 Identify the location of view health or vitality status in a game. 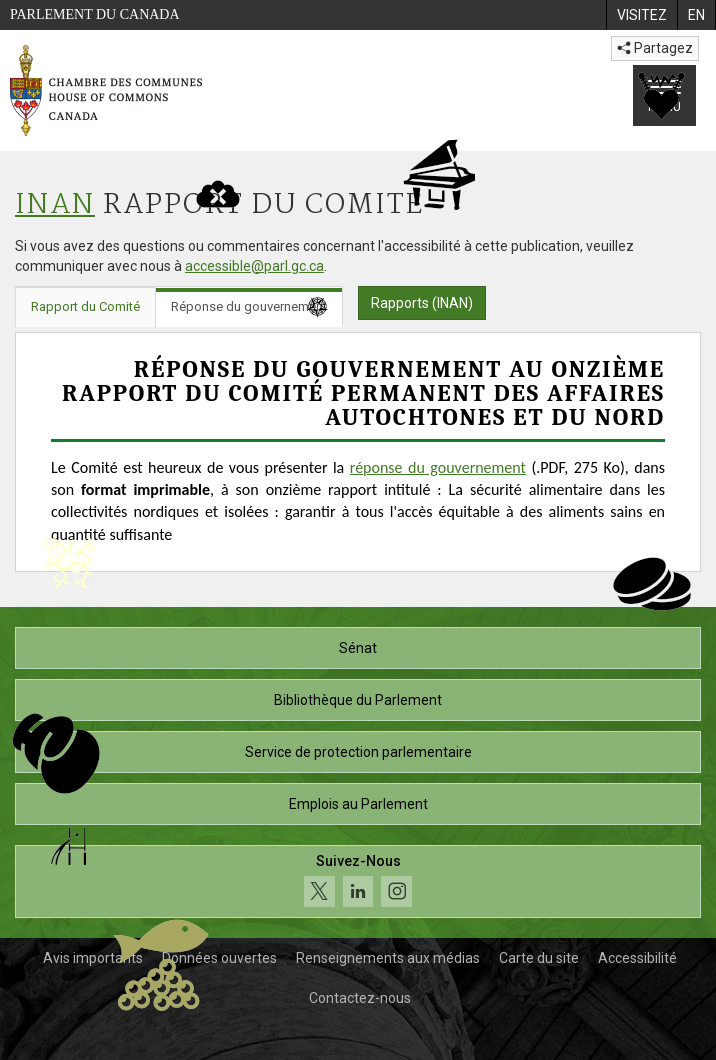
(661, 96).